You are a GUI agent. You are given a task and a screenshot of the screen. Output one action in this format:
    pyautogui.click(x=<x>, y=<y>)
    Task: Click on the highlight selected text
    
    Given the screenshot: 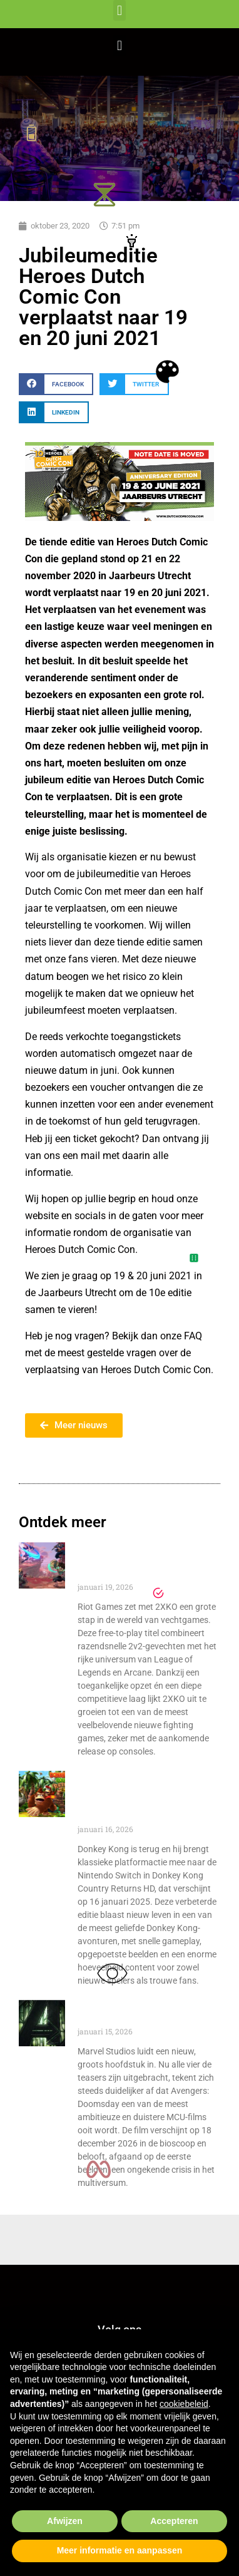 What is the action you would take?
    pyautogui.click(x=131, y=240)
    